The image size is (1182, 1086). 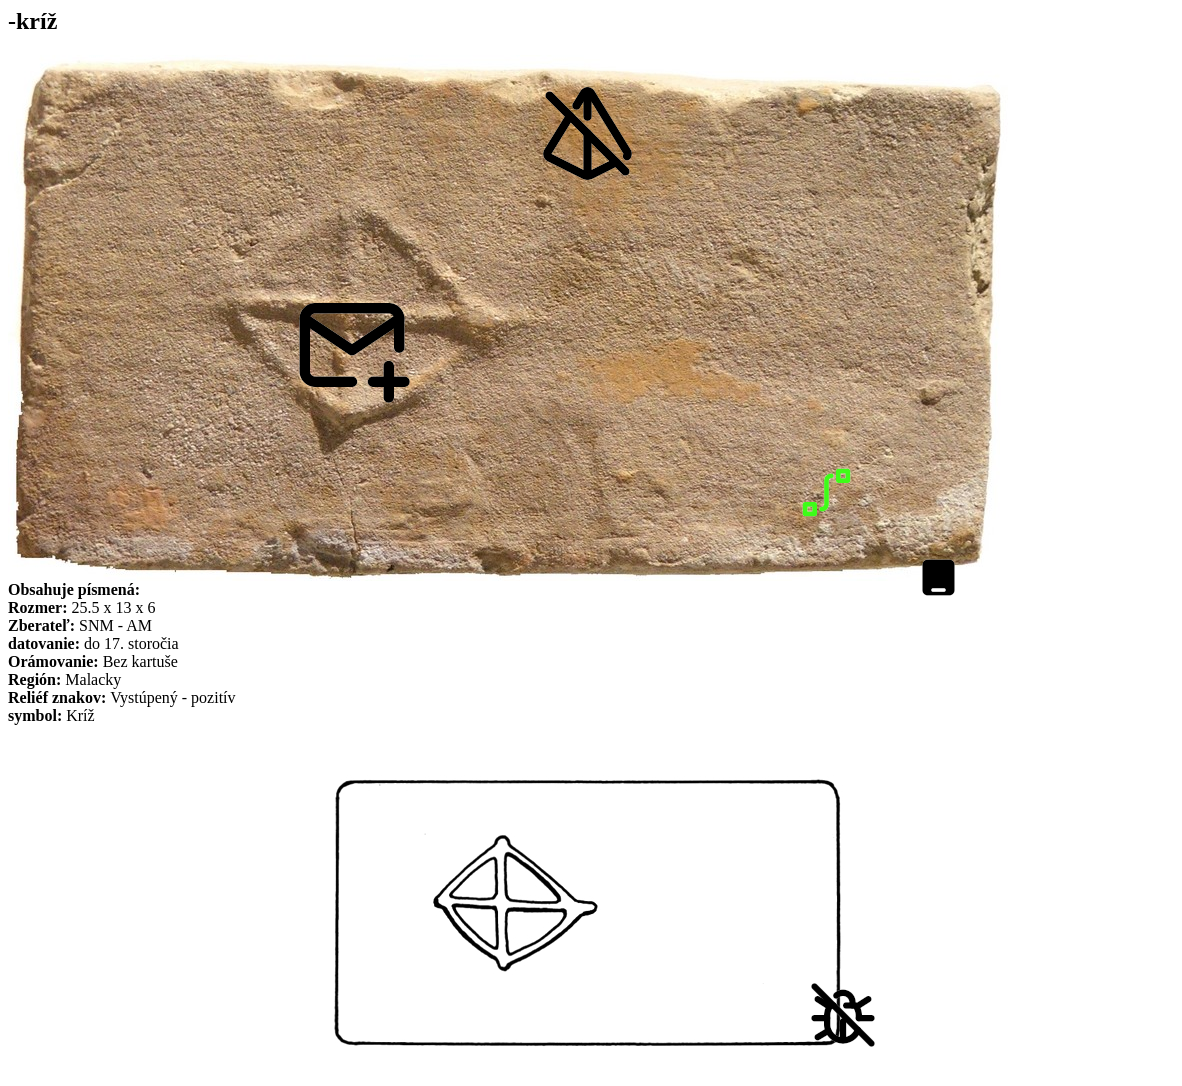 What do you see at coordinates (843, 1015) in the screenshot?
I see `disable bug tracking or debugging mode` at bounding box center [843, 1015].